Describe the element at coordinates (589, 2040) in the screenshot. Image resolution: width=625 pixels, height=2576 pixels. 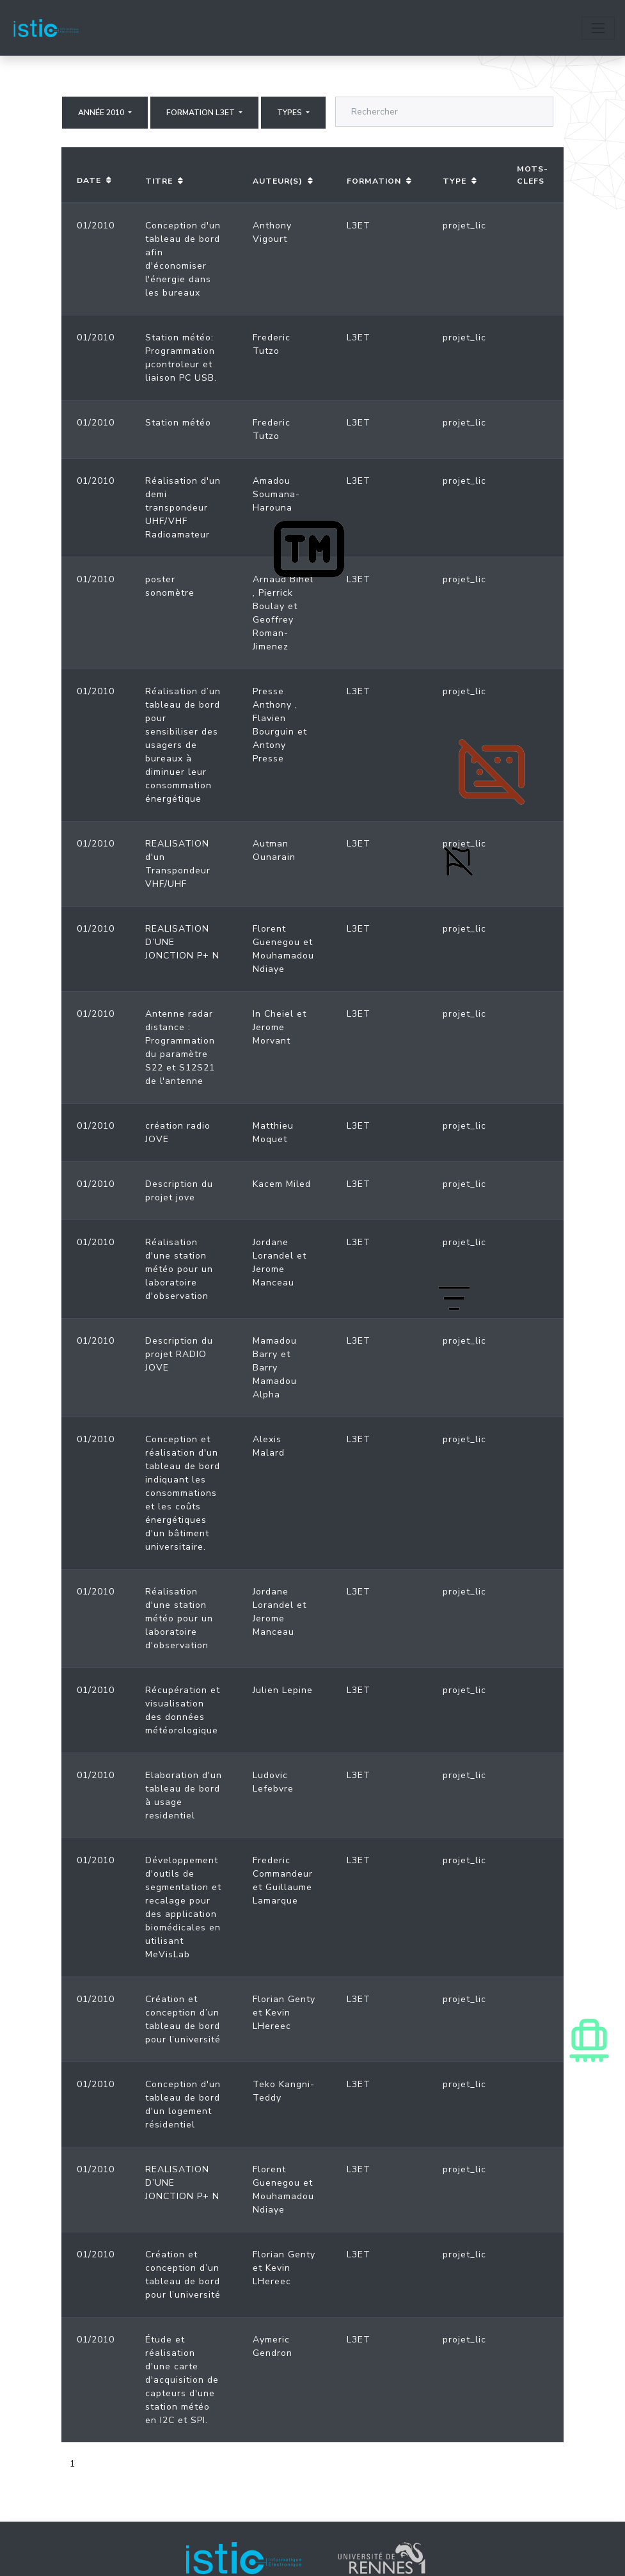
I see `track baggage claim status` at that location.